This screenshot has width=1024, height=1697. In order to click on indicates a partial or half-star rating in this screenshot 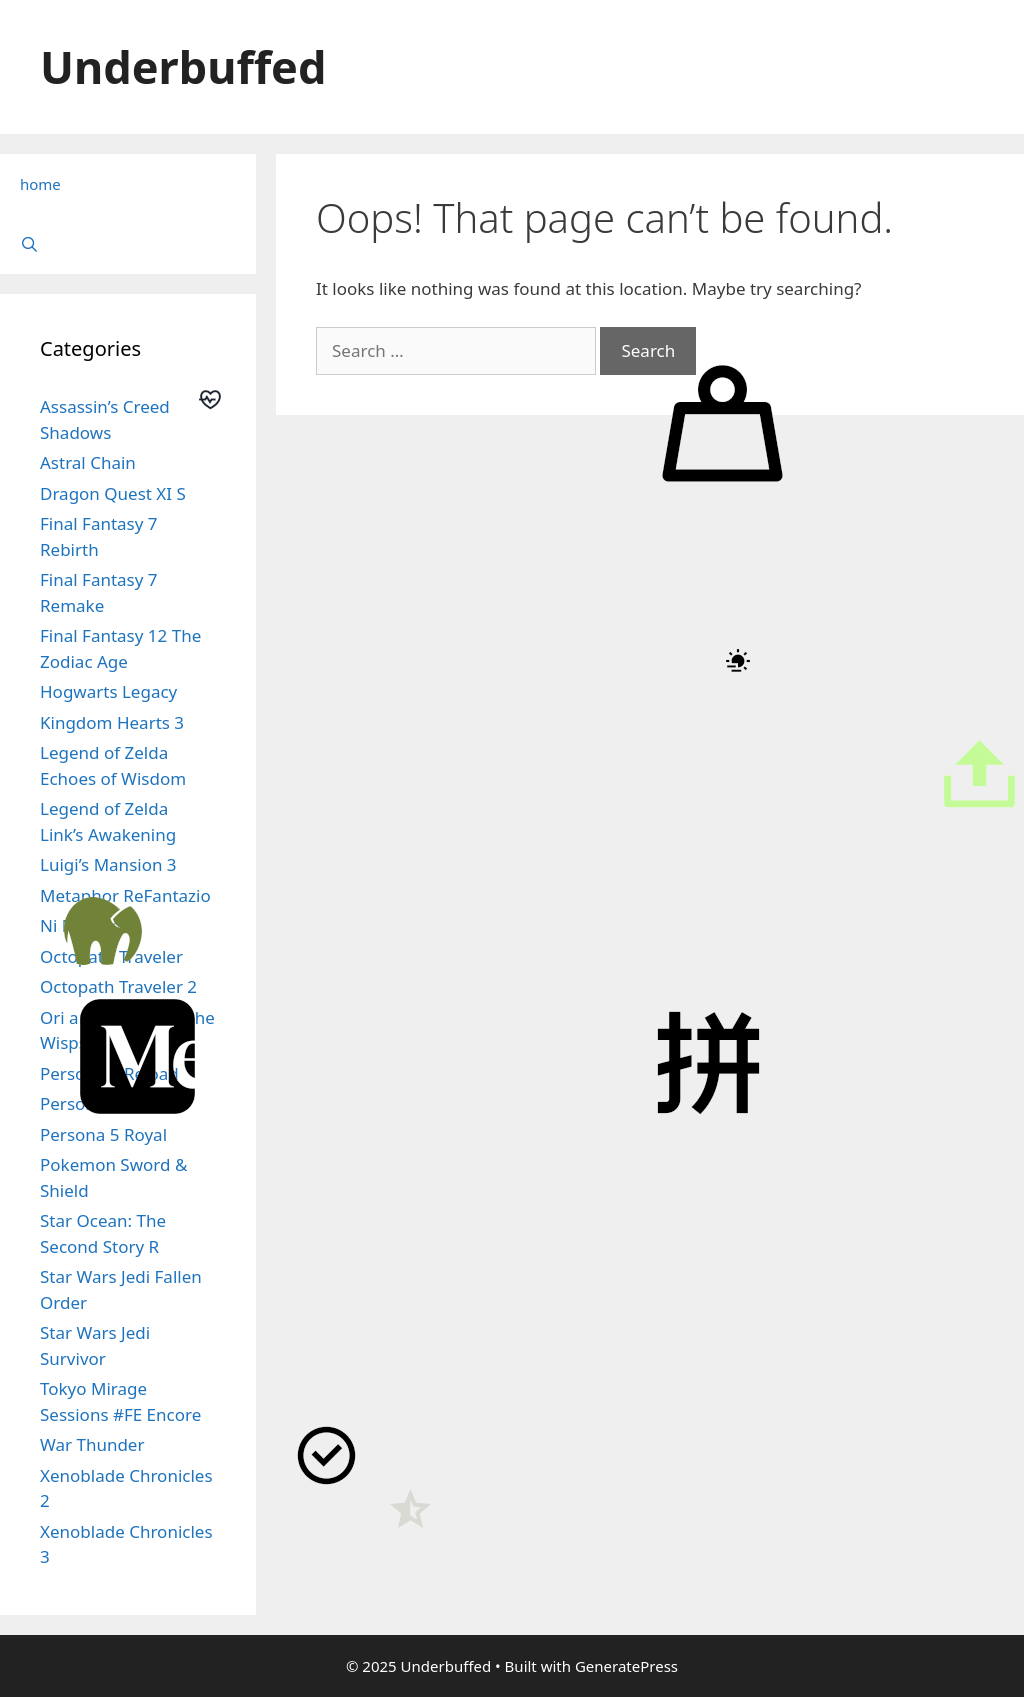, I will do `click(410, 1509)`.